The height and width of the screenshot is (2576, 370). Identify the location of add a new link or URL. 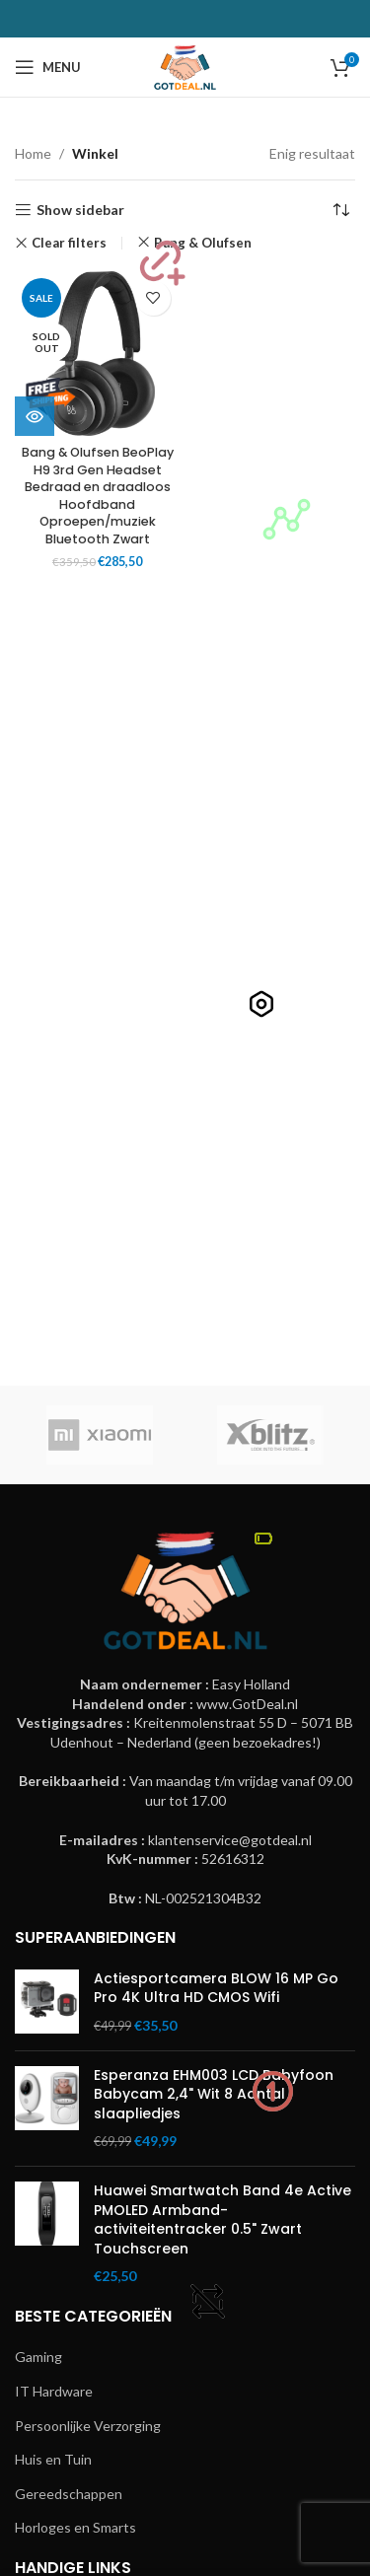
(160, 260).